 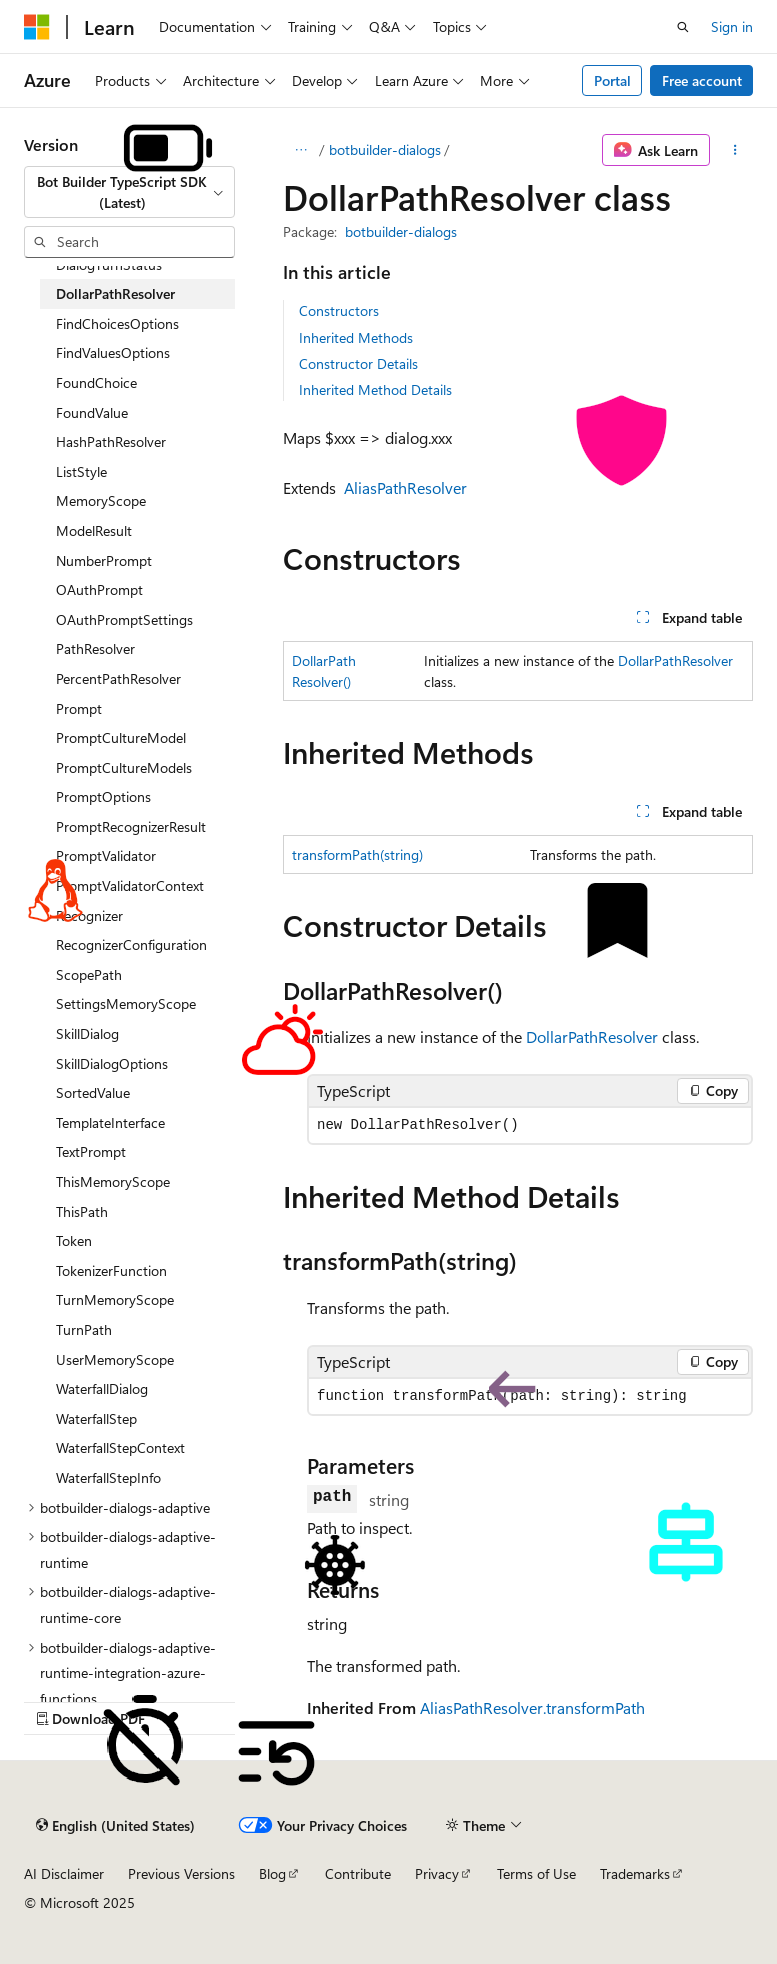 What do you see at coordinates (276, 1751) in the screenshot?
I see `restart or reset a list to its original order` at bounding box center [276, 1751].